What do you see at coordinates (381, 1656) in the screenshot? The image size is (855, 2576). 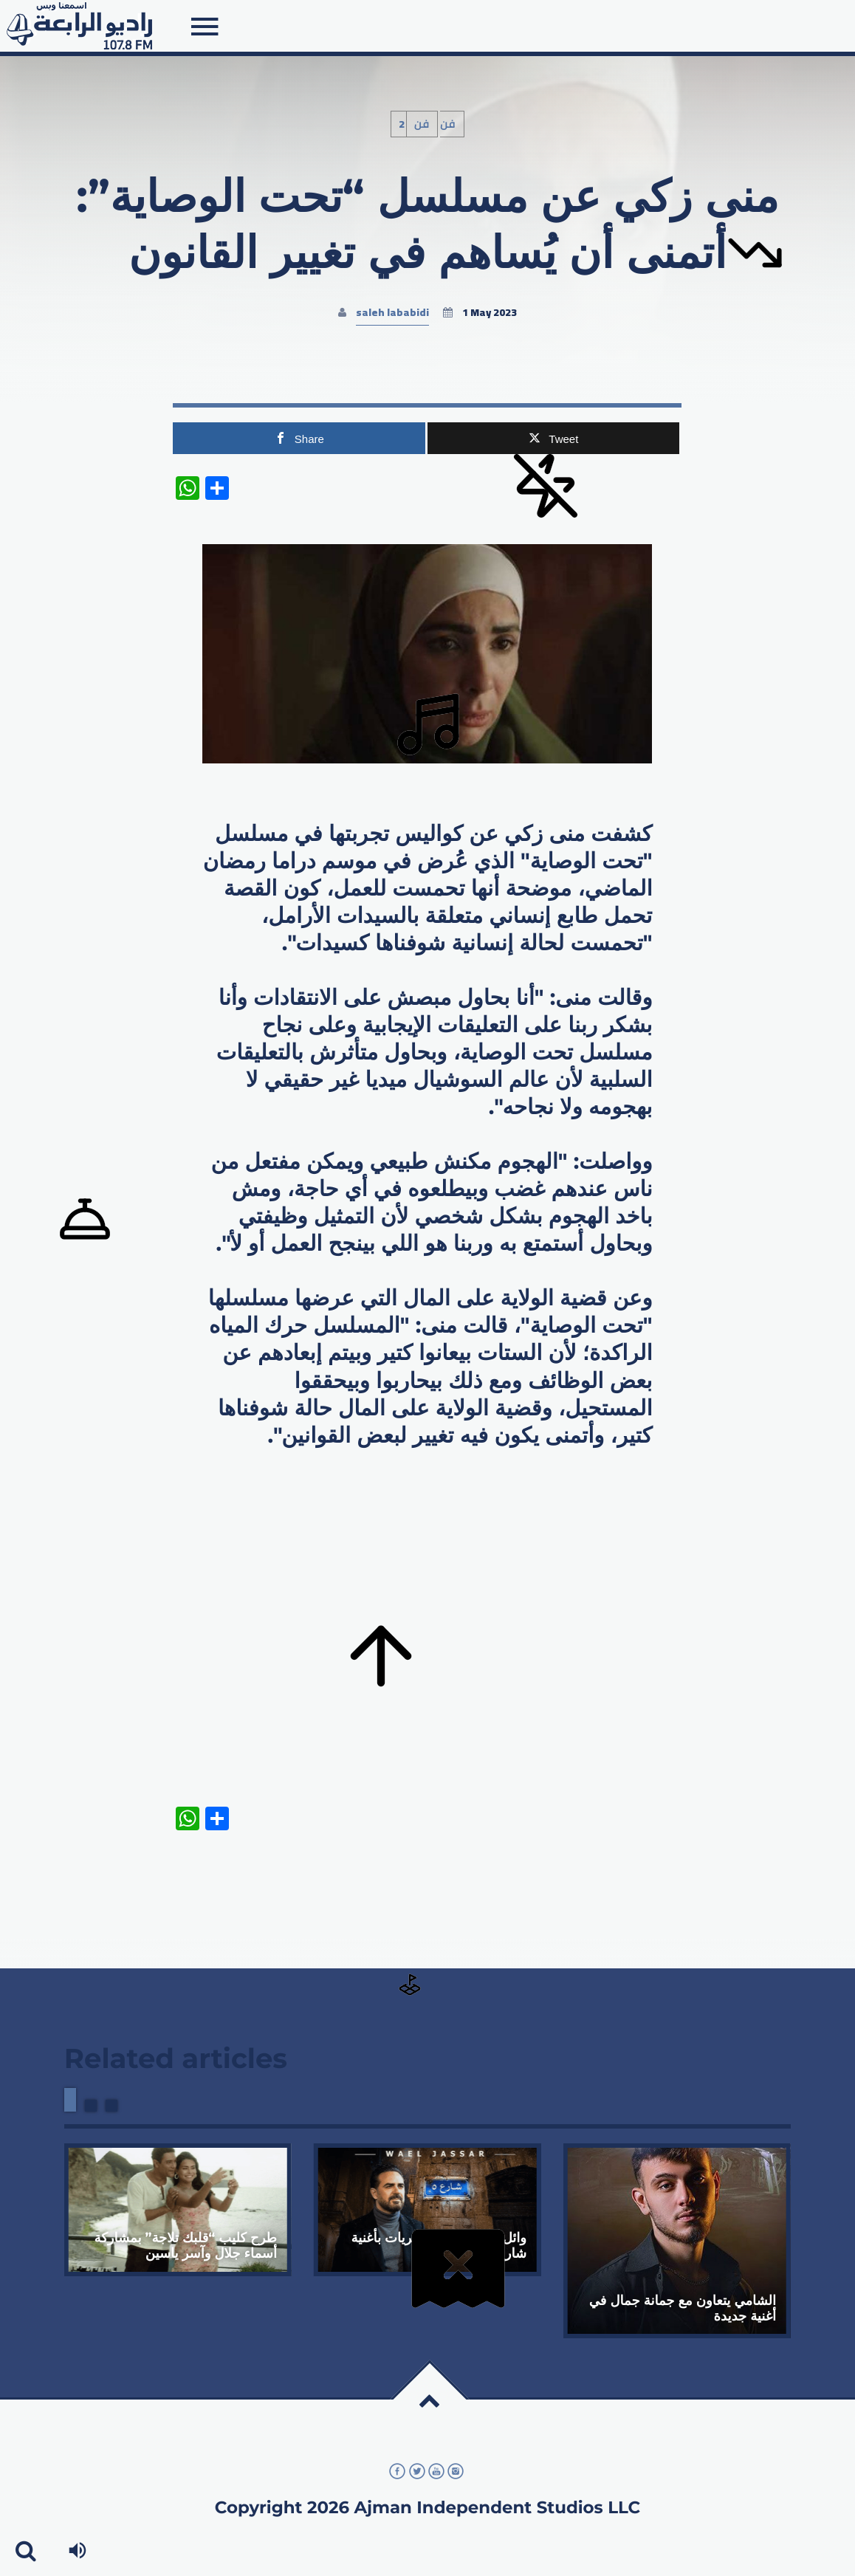 I see `move item up in a list` at bounding box center [381, 1656].